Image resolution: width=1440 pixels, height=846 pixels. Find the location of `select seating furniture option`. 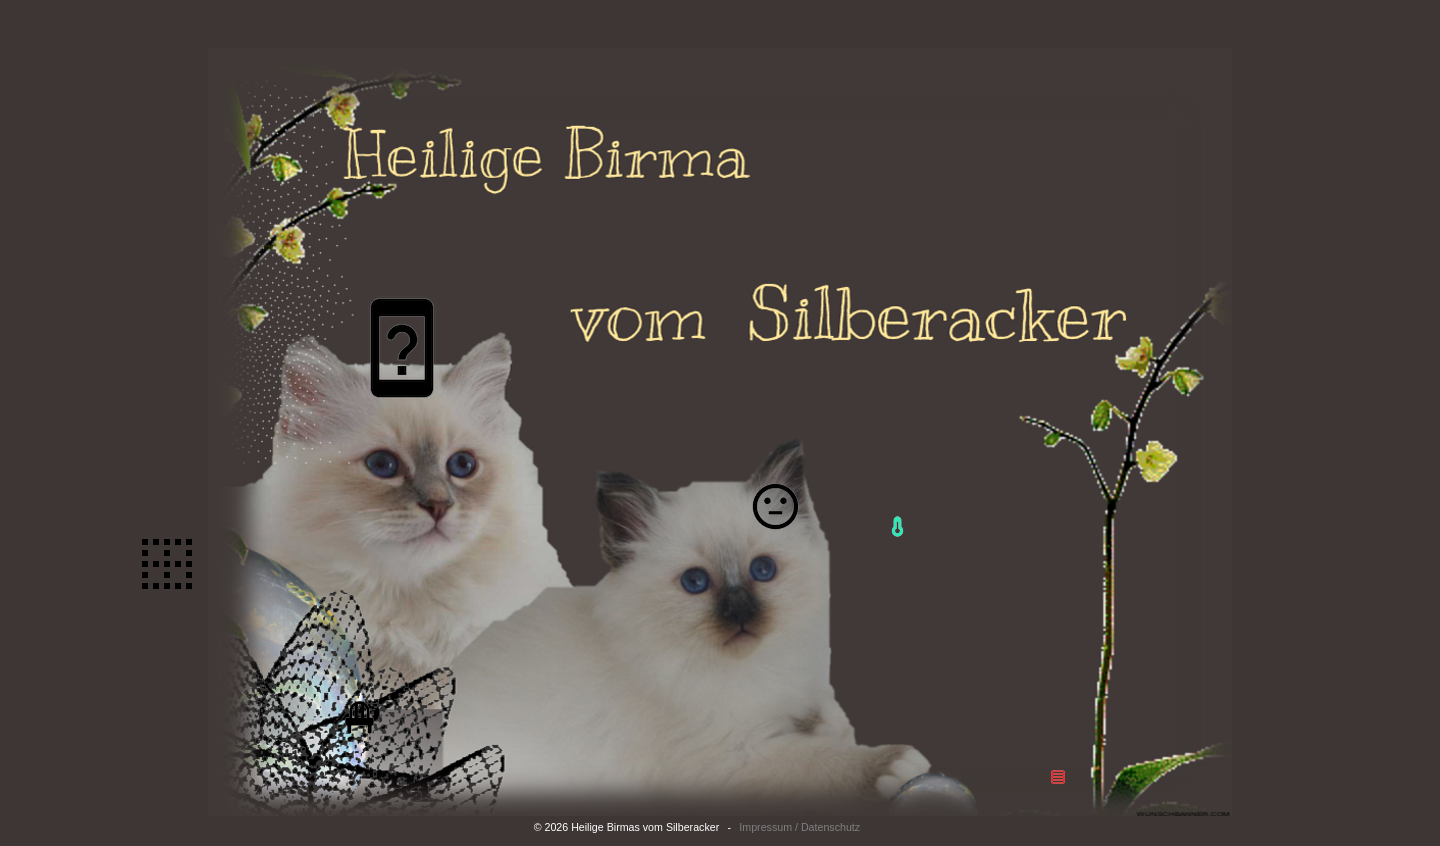

select seating furniture option is located at coordinates (359, 717).